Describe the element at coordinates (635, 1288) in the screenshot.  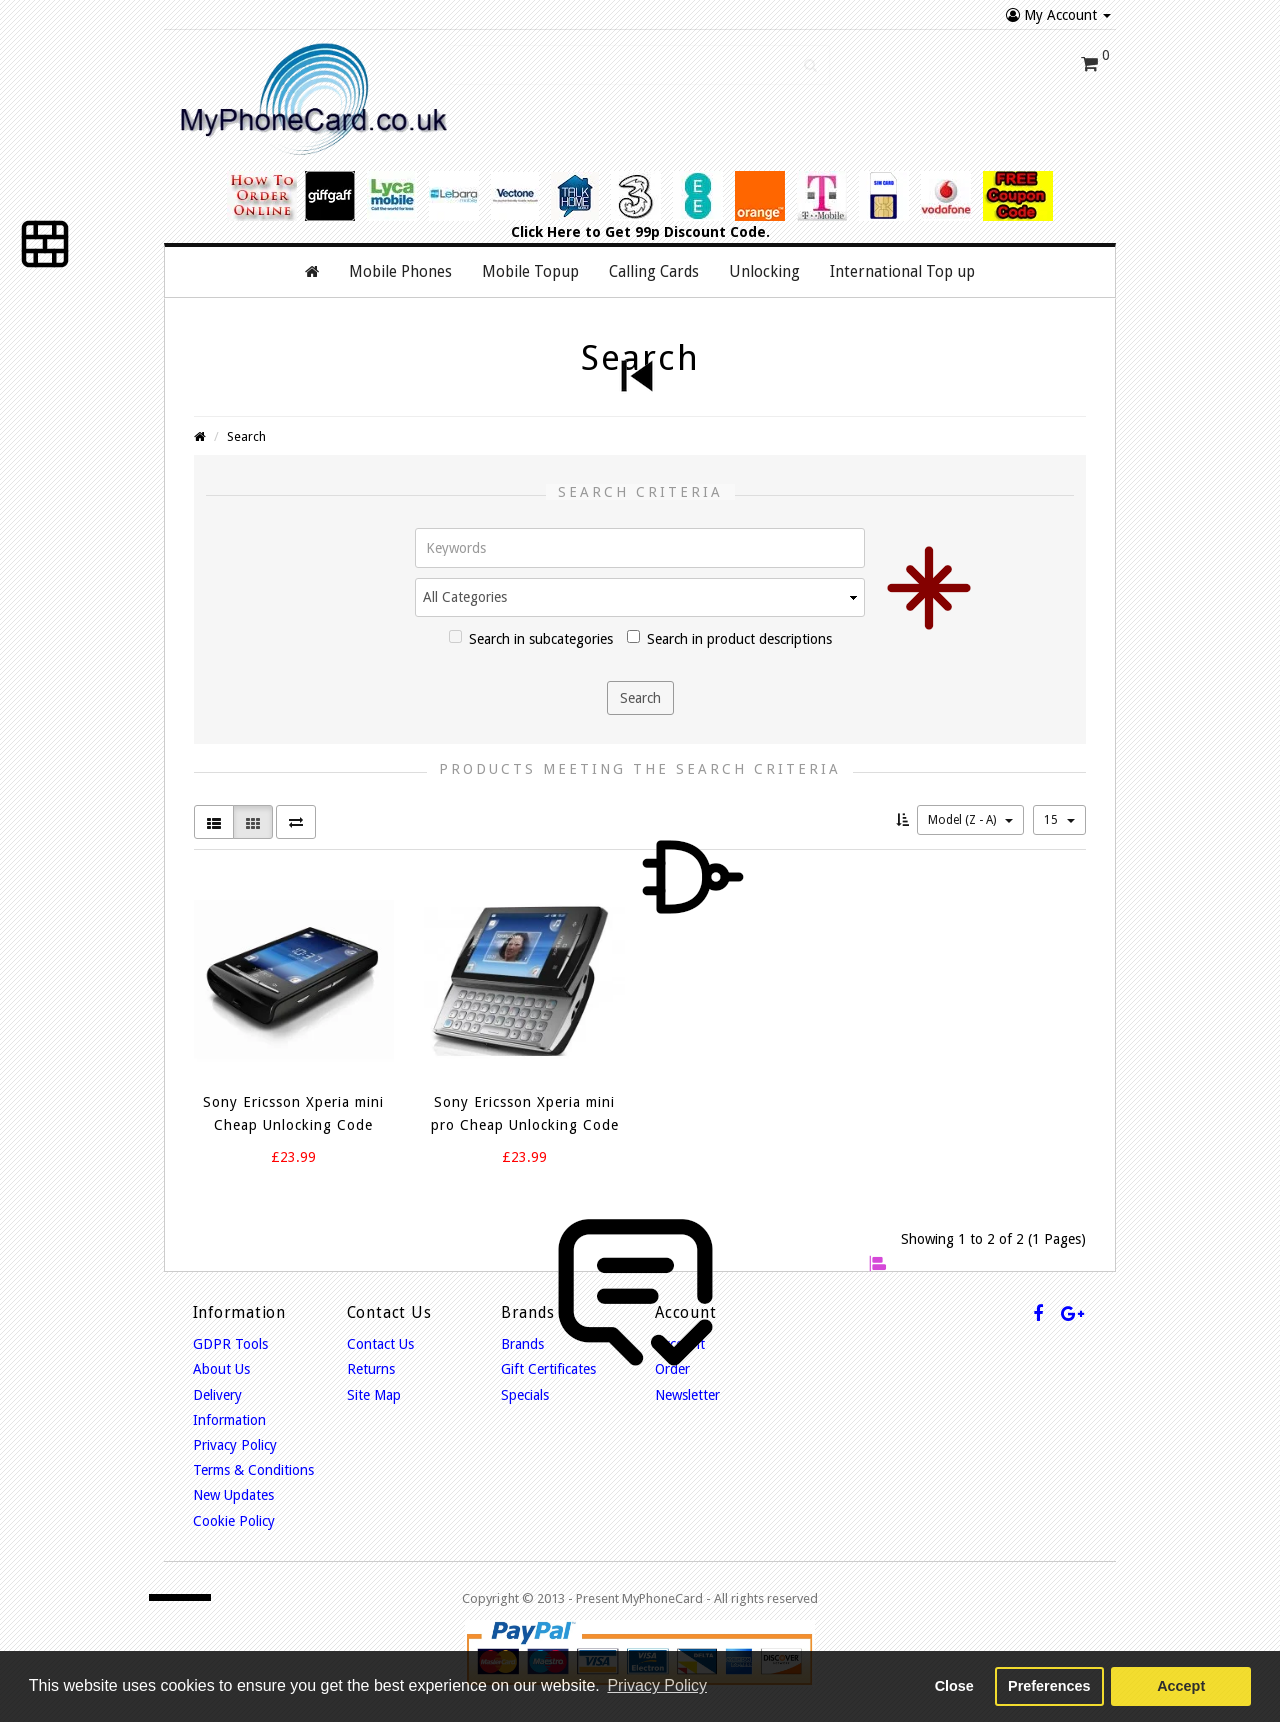
I see `message sent successfully` at that location.